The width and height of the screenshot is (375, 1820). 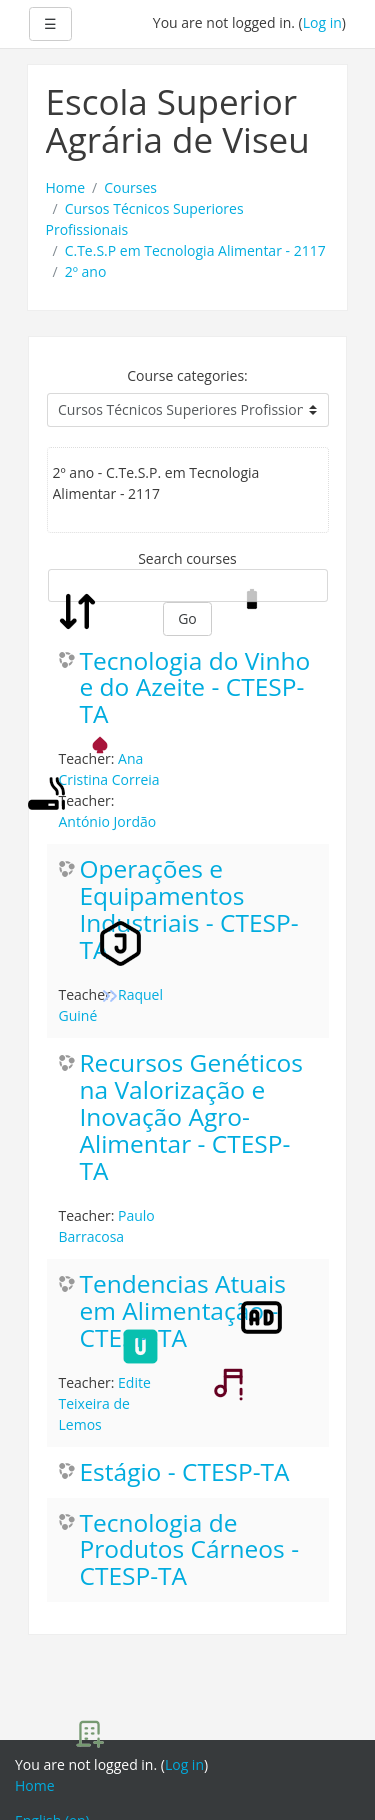 What do you see at coordinates (77, 611) in the screenshot?
I see `sort items in ascending or descending order` at bounding box center [77, 611].